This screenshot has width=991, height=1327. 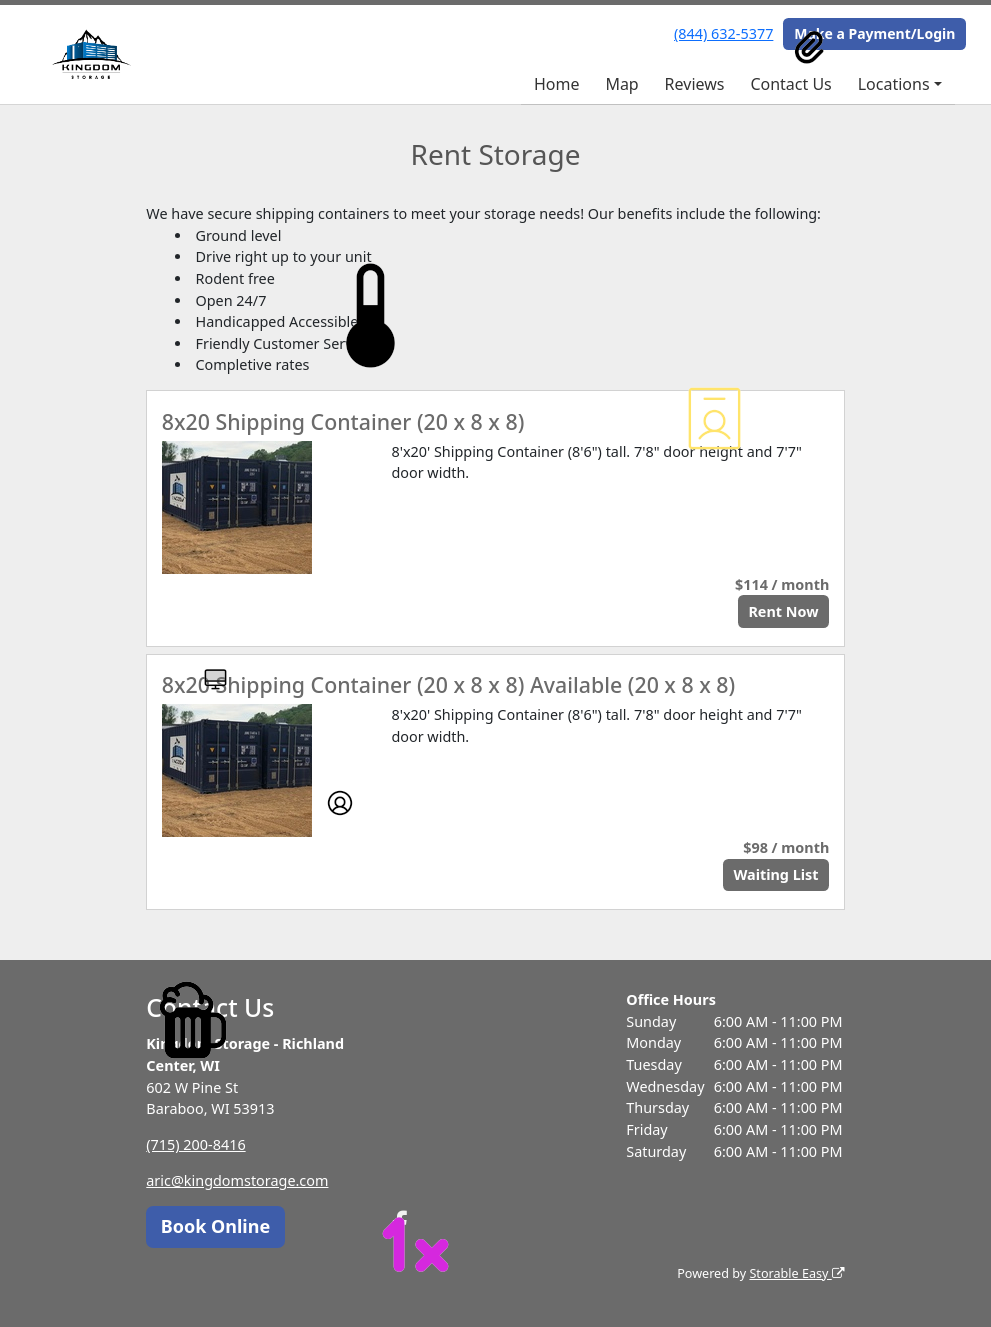 What do you see at coordinates (370, 315) in the screenshot?
I see `view current temperature reading` at bounding box center [370, 315].